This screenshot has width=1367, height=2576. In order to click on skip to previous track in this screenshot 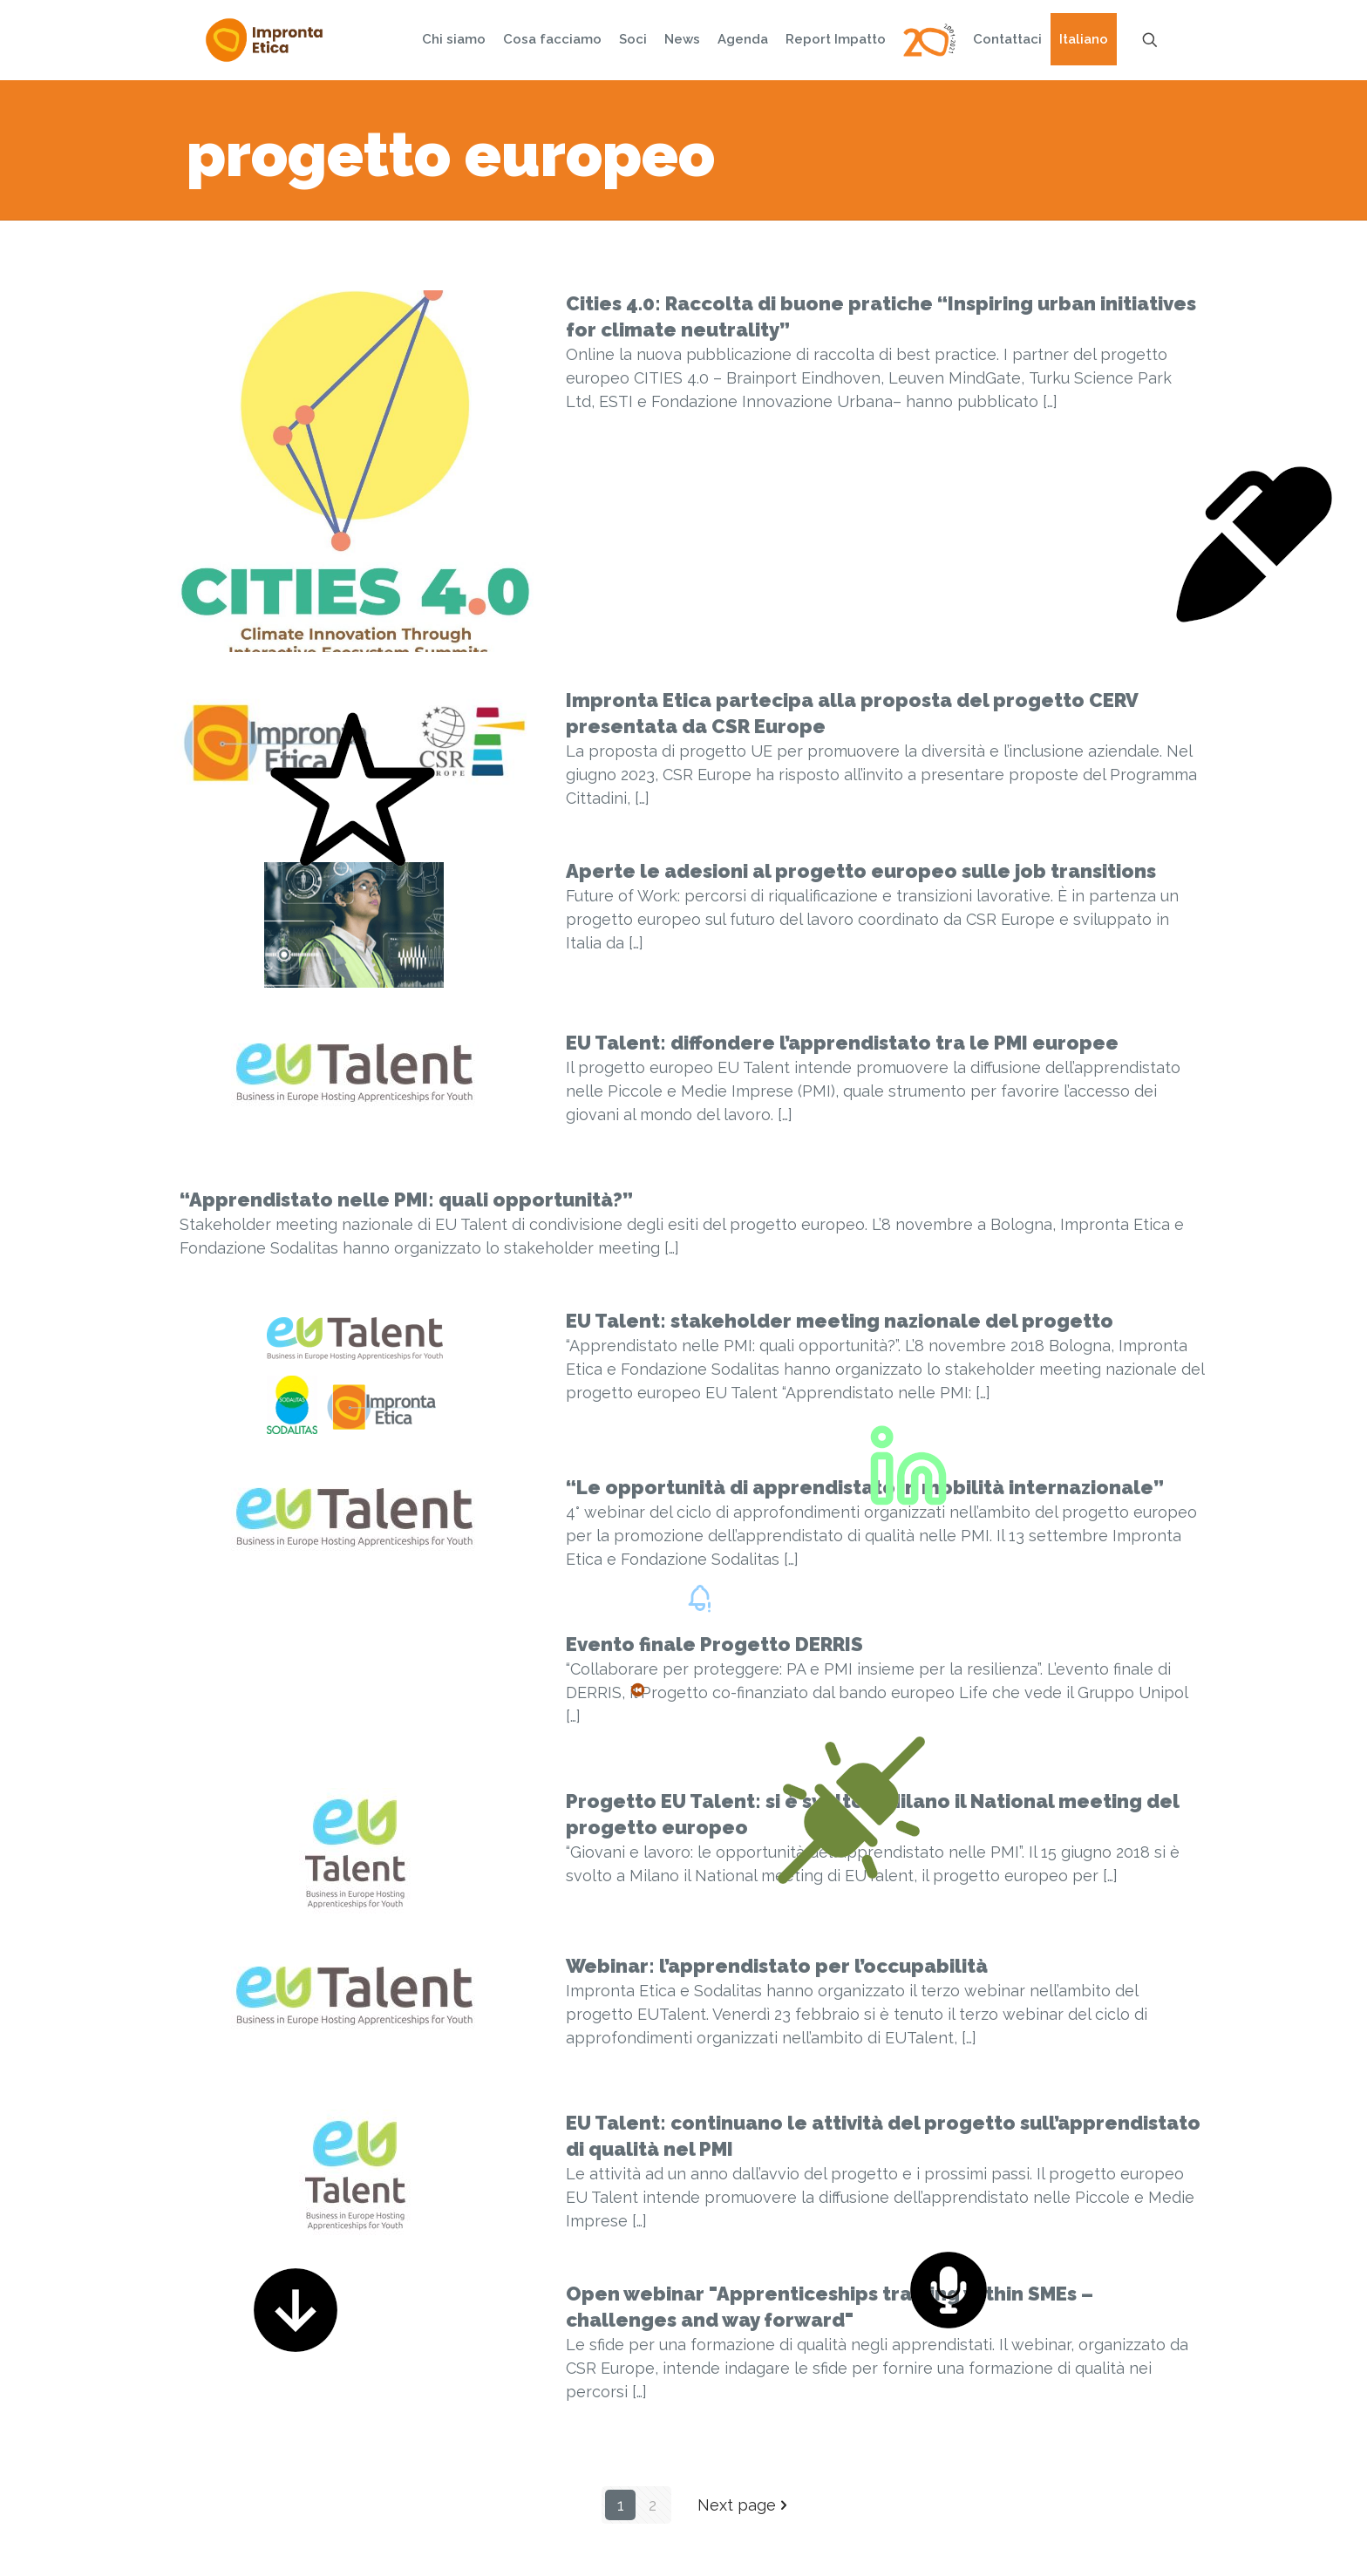, I will do `click(637, 1689)`.